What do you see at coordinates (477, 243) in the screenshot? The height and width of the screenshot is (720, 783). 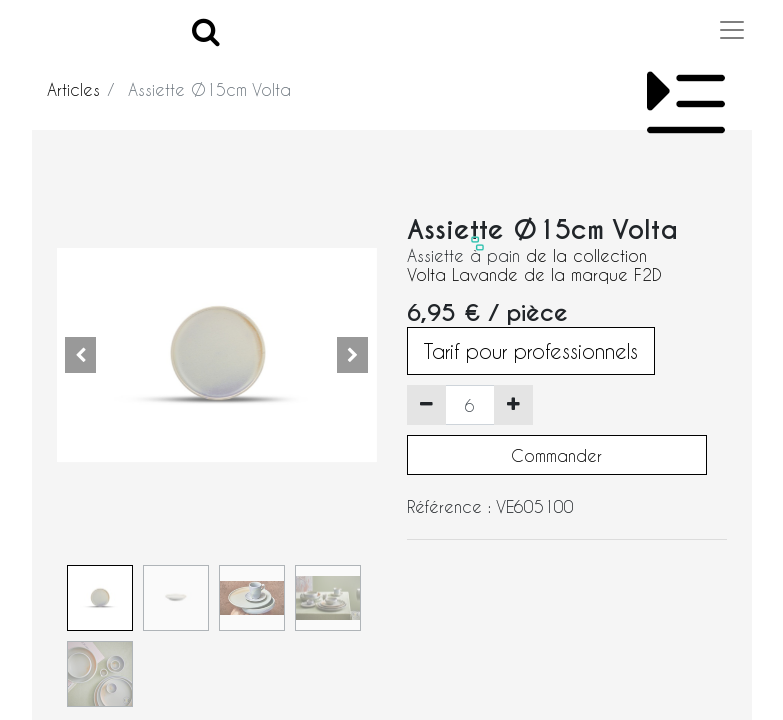 I see `ungroup selected objects` at bounding box center [477, 243].